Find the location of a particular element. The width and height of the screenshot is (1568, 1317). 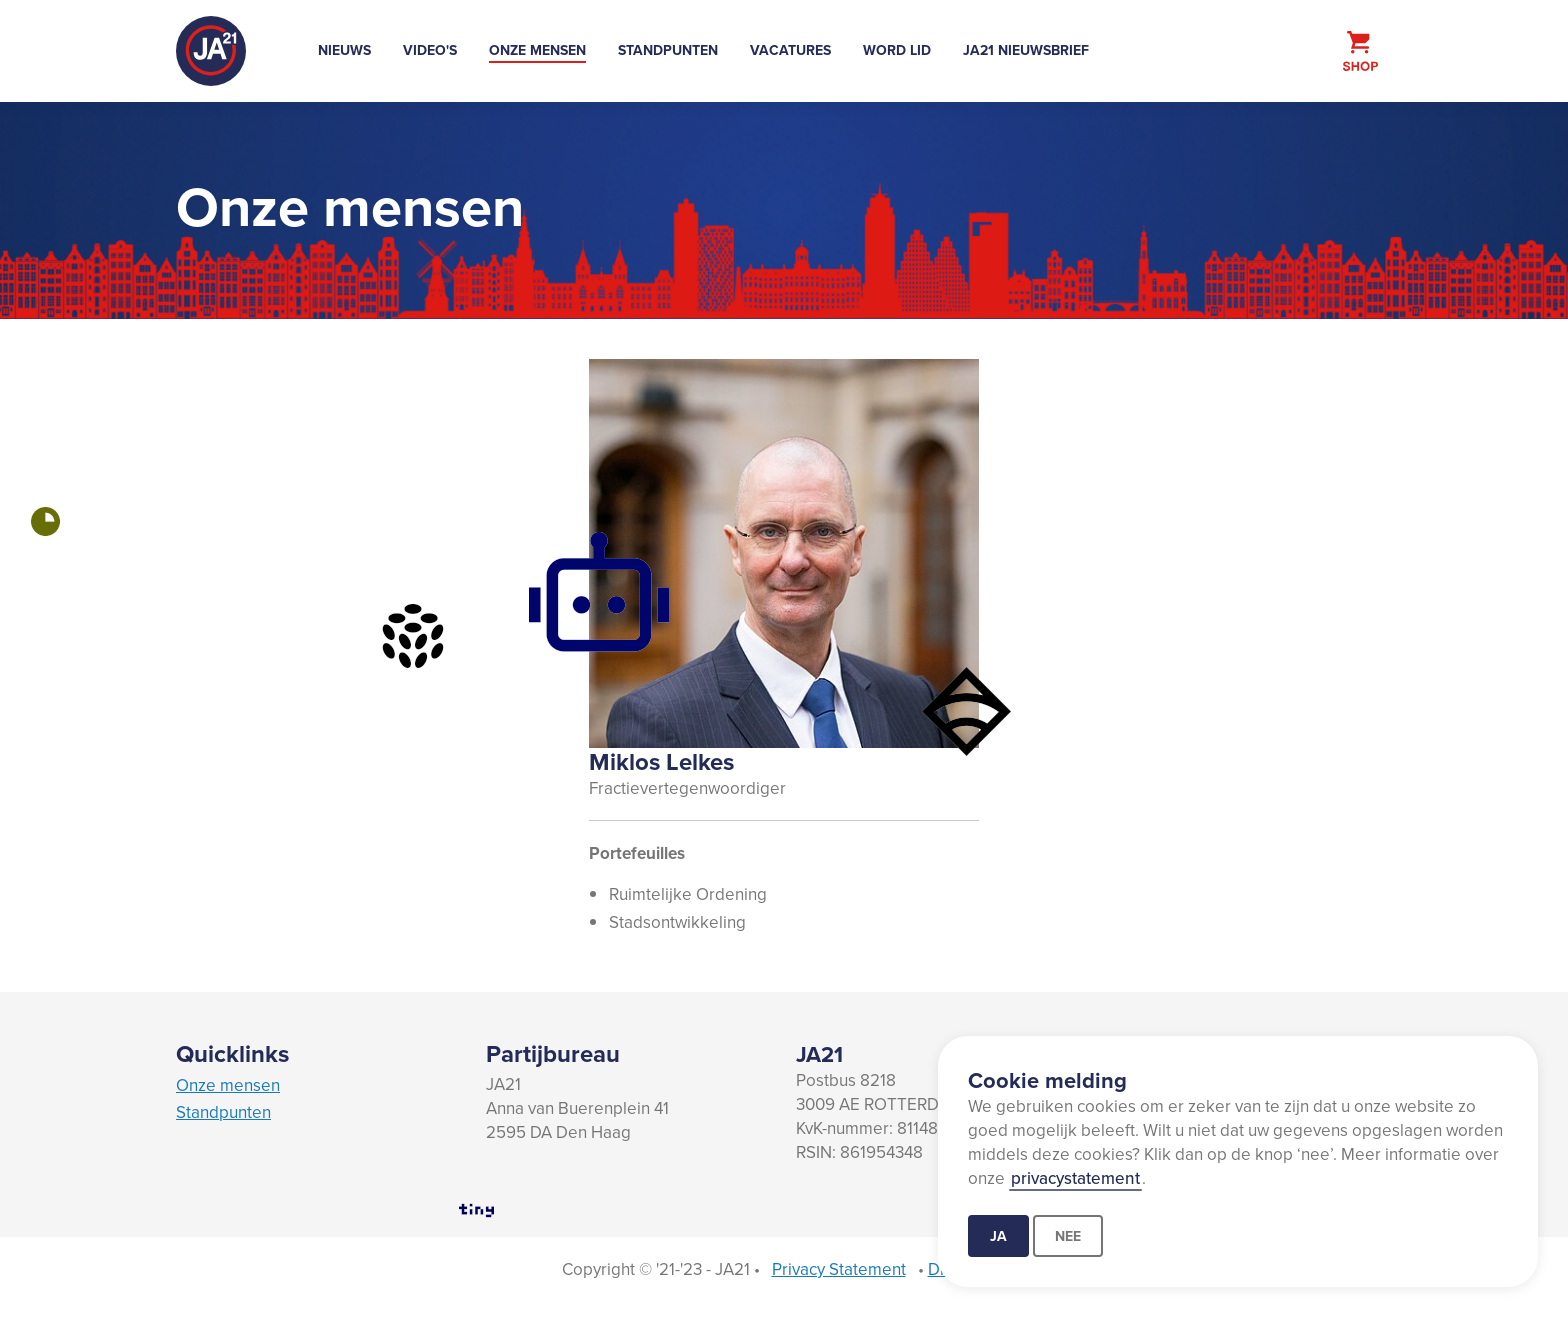

open pulumi infrastructure as code dashboard is located at coordinates (413, 636).